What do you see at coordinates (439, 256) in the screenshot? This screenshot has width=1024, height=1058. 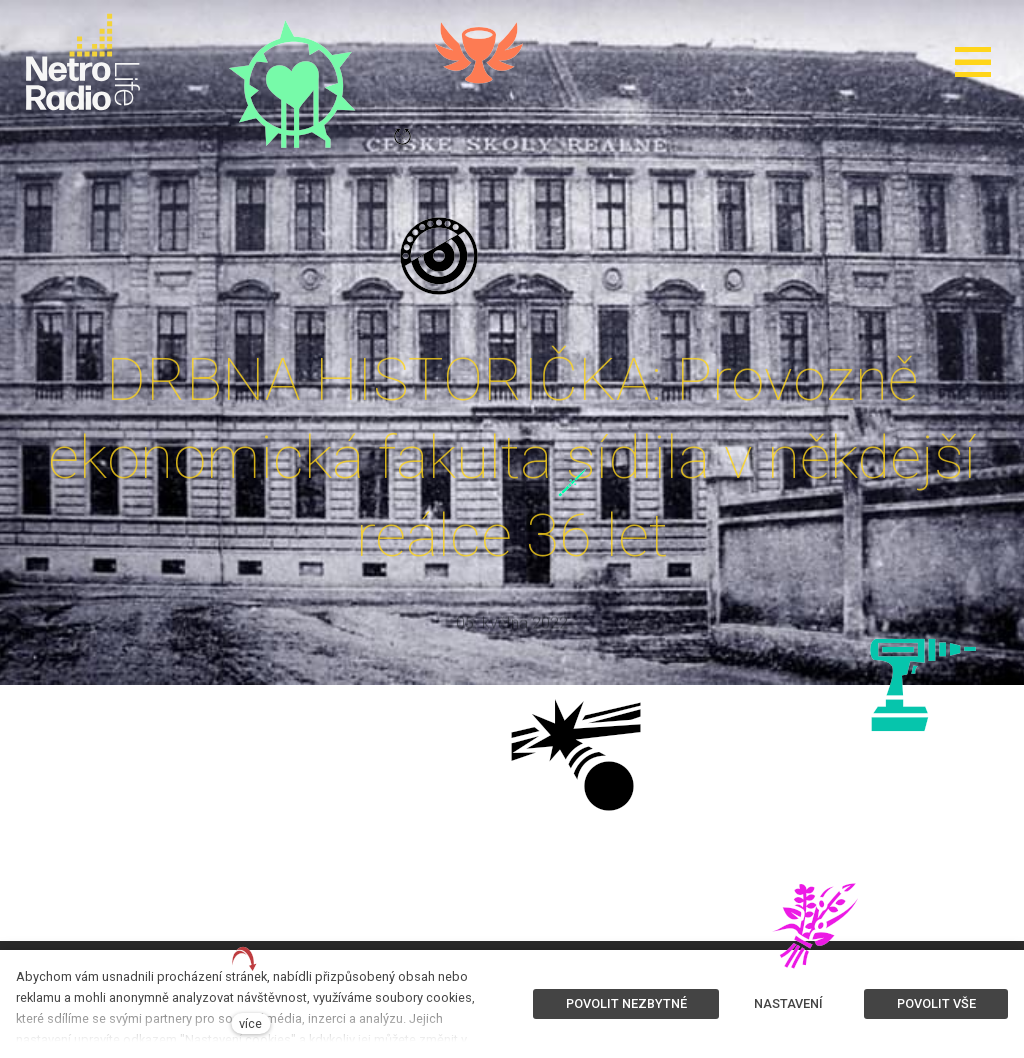 I see `abstract game ability or skill icon` at bounding box center [439, 256].